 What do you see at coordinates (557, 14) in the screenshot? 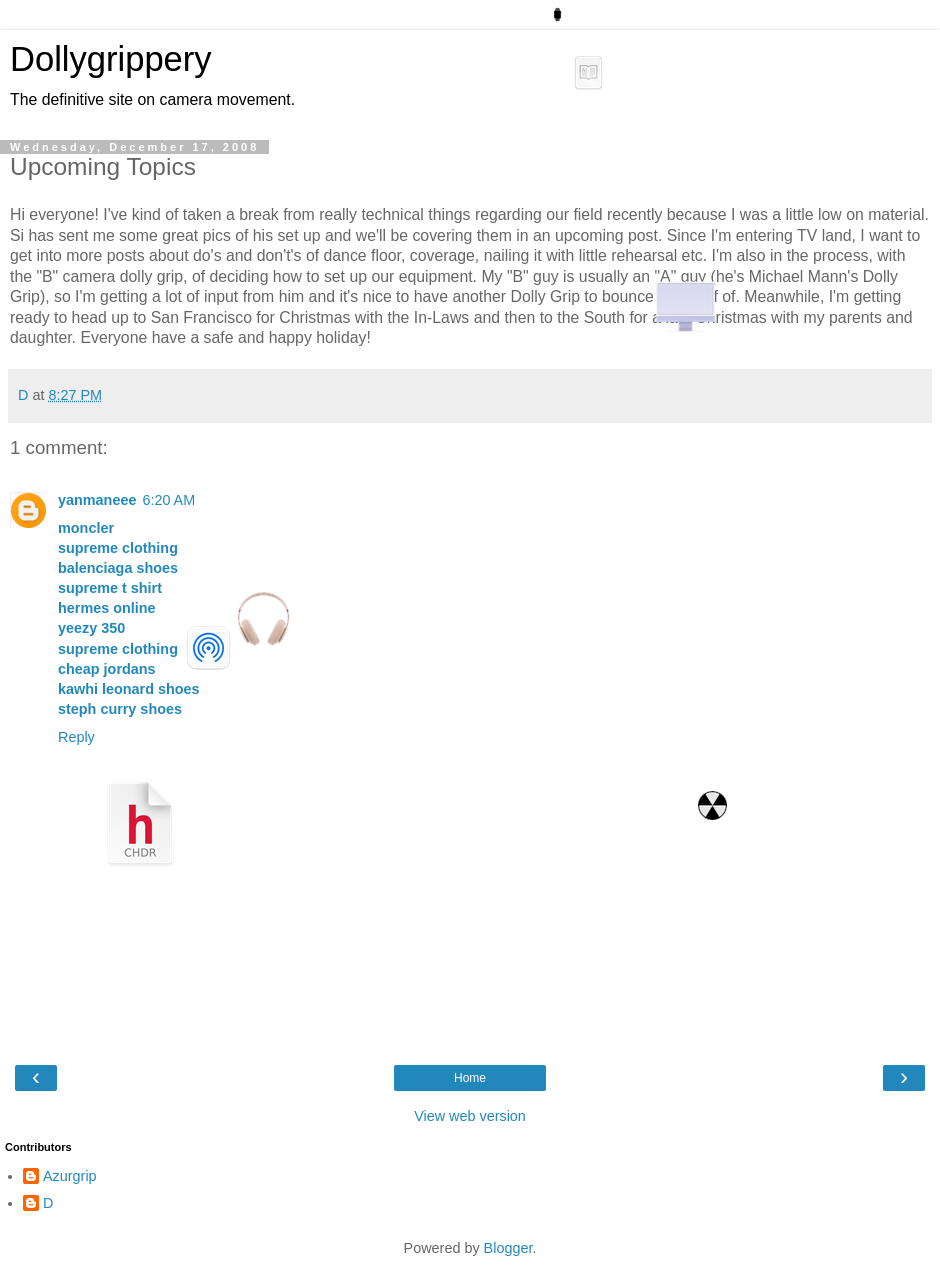
I see `apple watch series 6 device icon` at bounding box center [557, 14].